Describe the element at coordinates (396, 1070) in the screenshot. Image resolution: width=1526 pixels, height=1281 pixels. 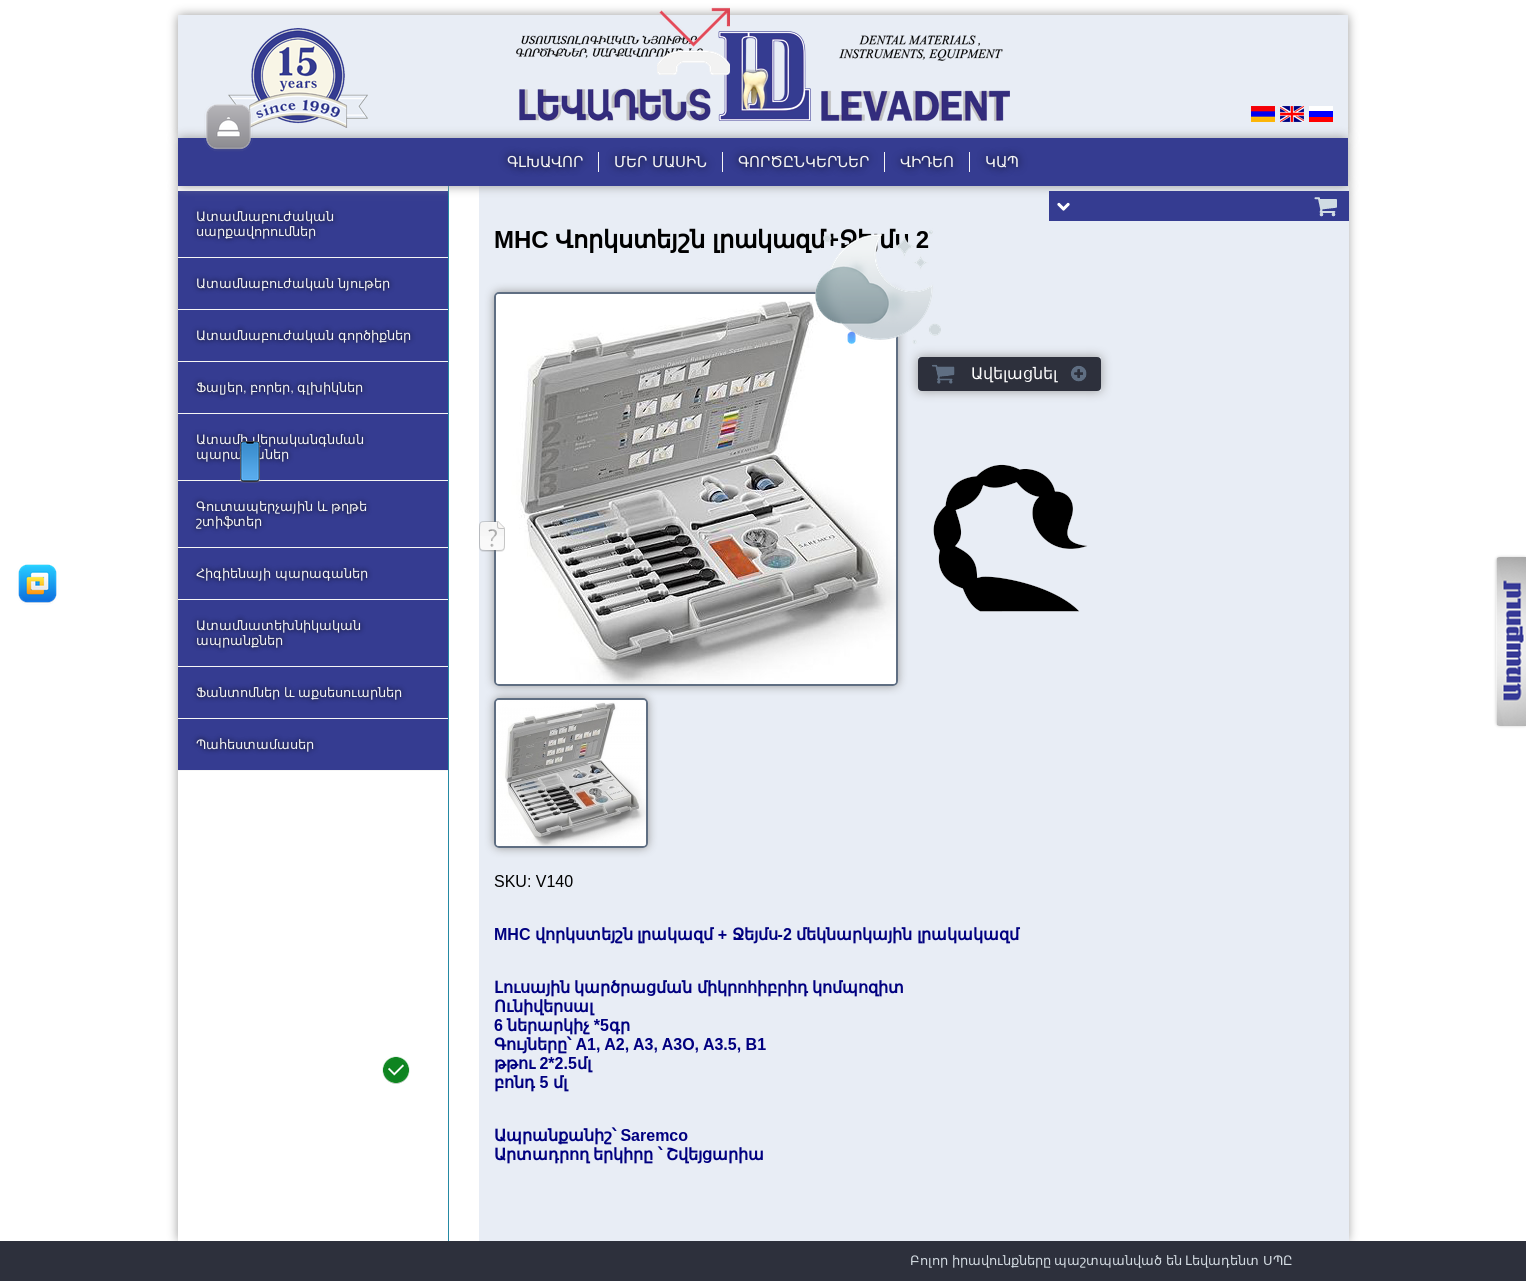
I see `indicates file has been successfully synced` at that location.